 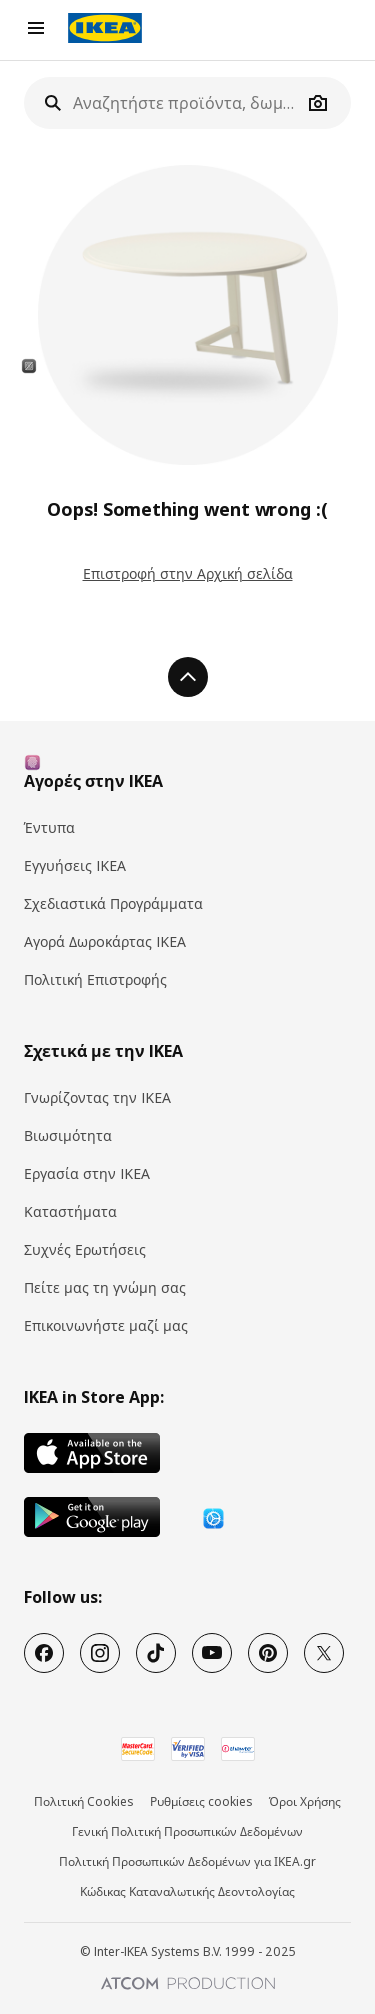 What do you see at coordinates (29, 366) in the screenshot?
I see `open zed code editor` at bounding box center [29, 366].